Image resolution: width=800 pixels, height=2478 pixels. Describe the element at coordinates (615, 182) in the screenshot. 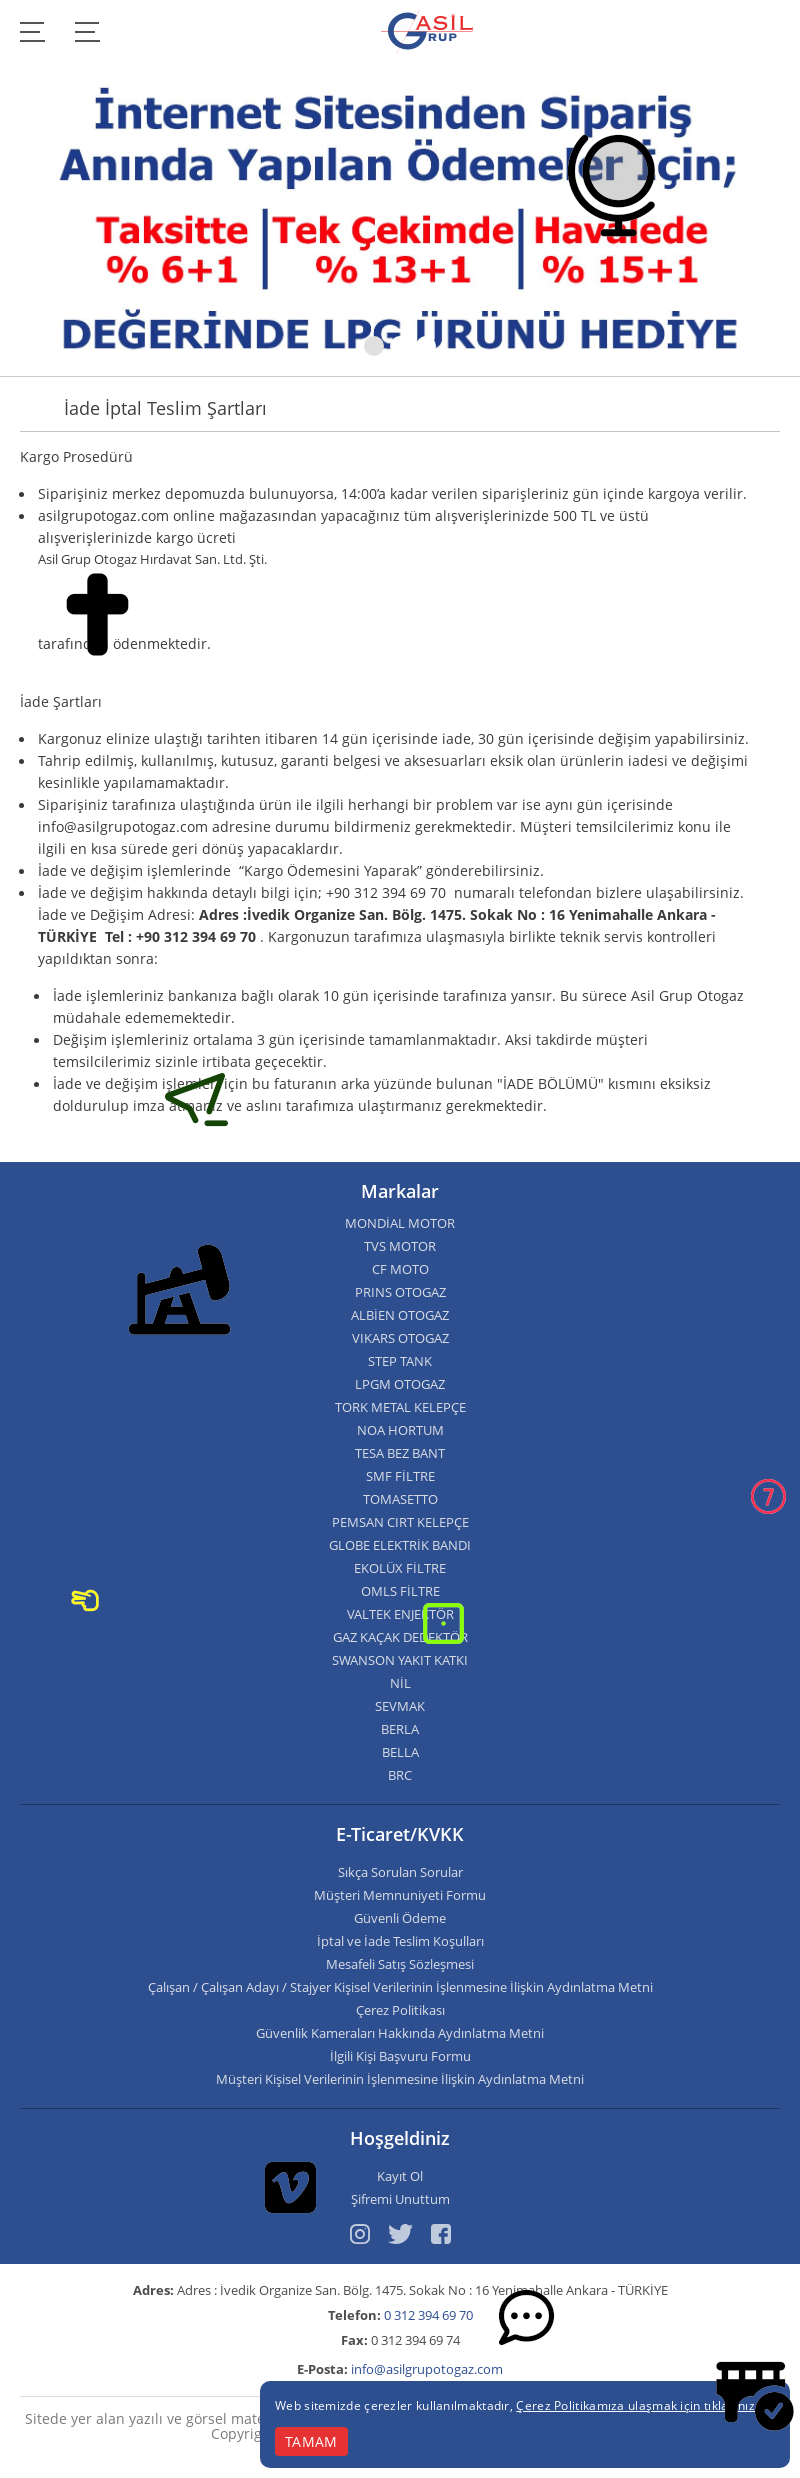

I see `access global or international settings` at that location.